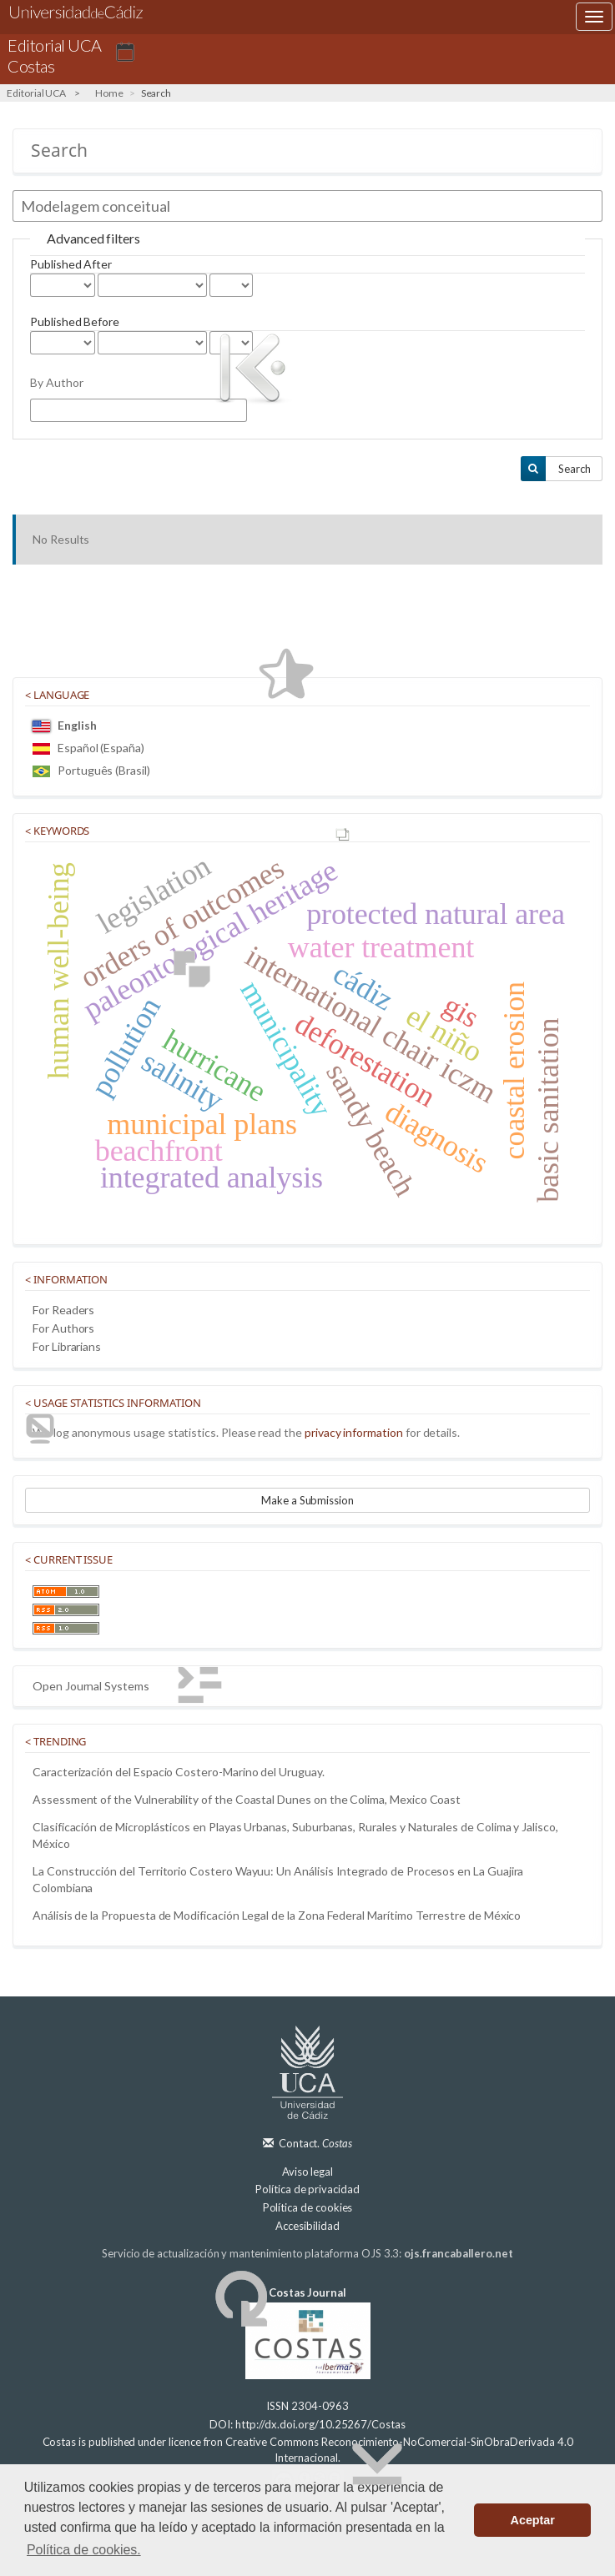  I want to click on screen rotation is enabled, so click(241, 2301).